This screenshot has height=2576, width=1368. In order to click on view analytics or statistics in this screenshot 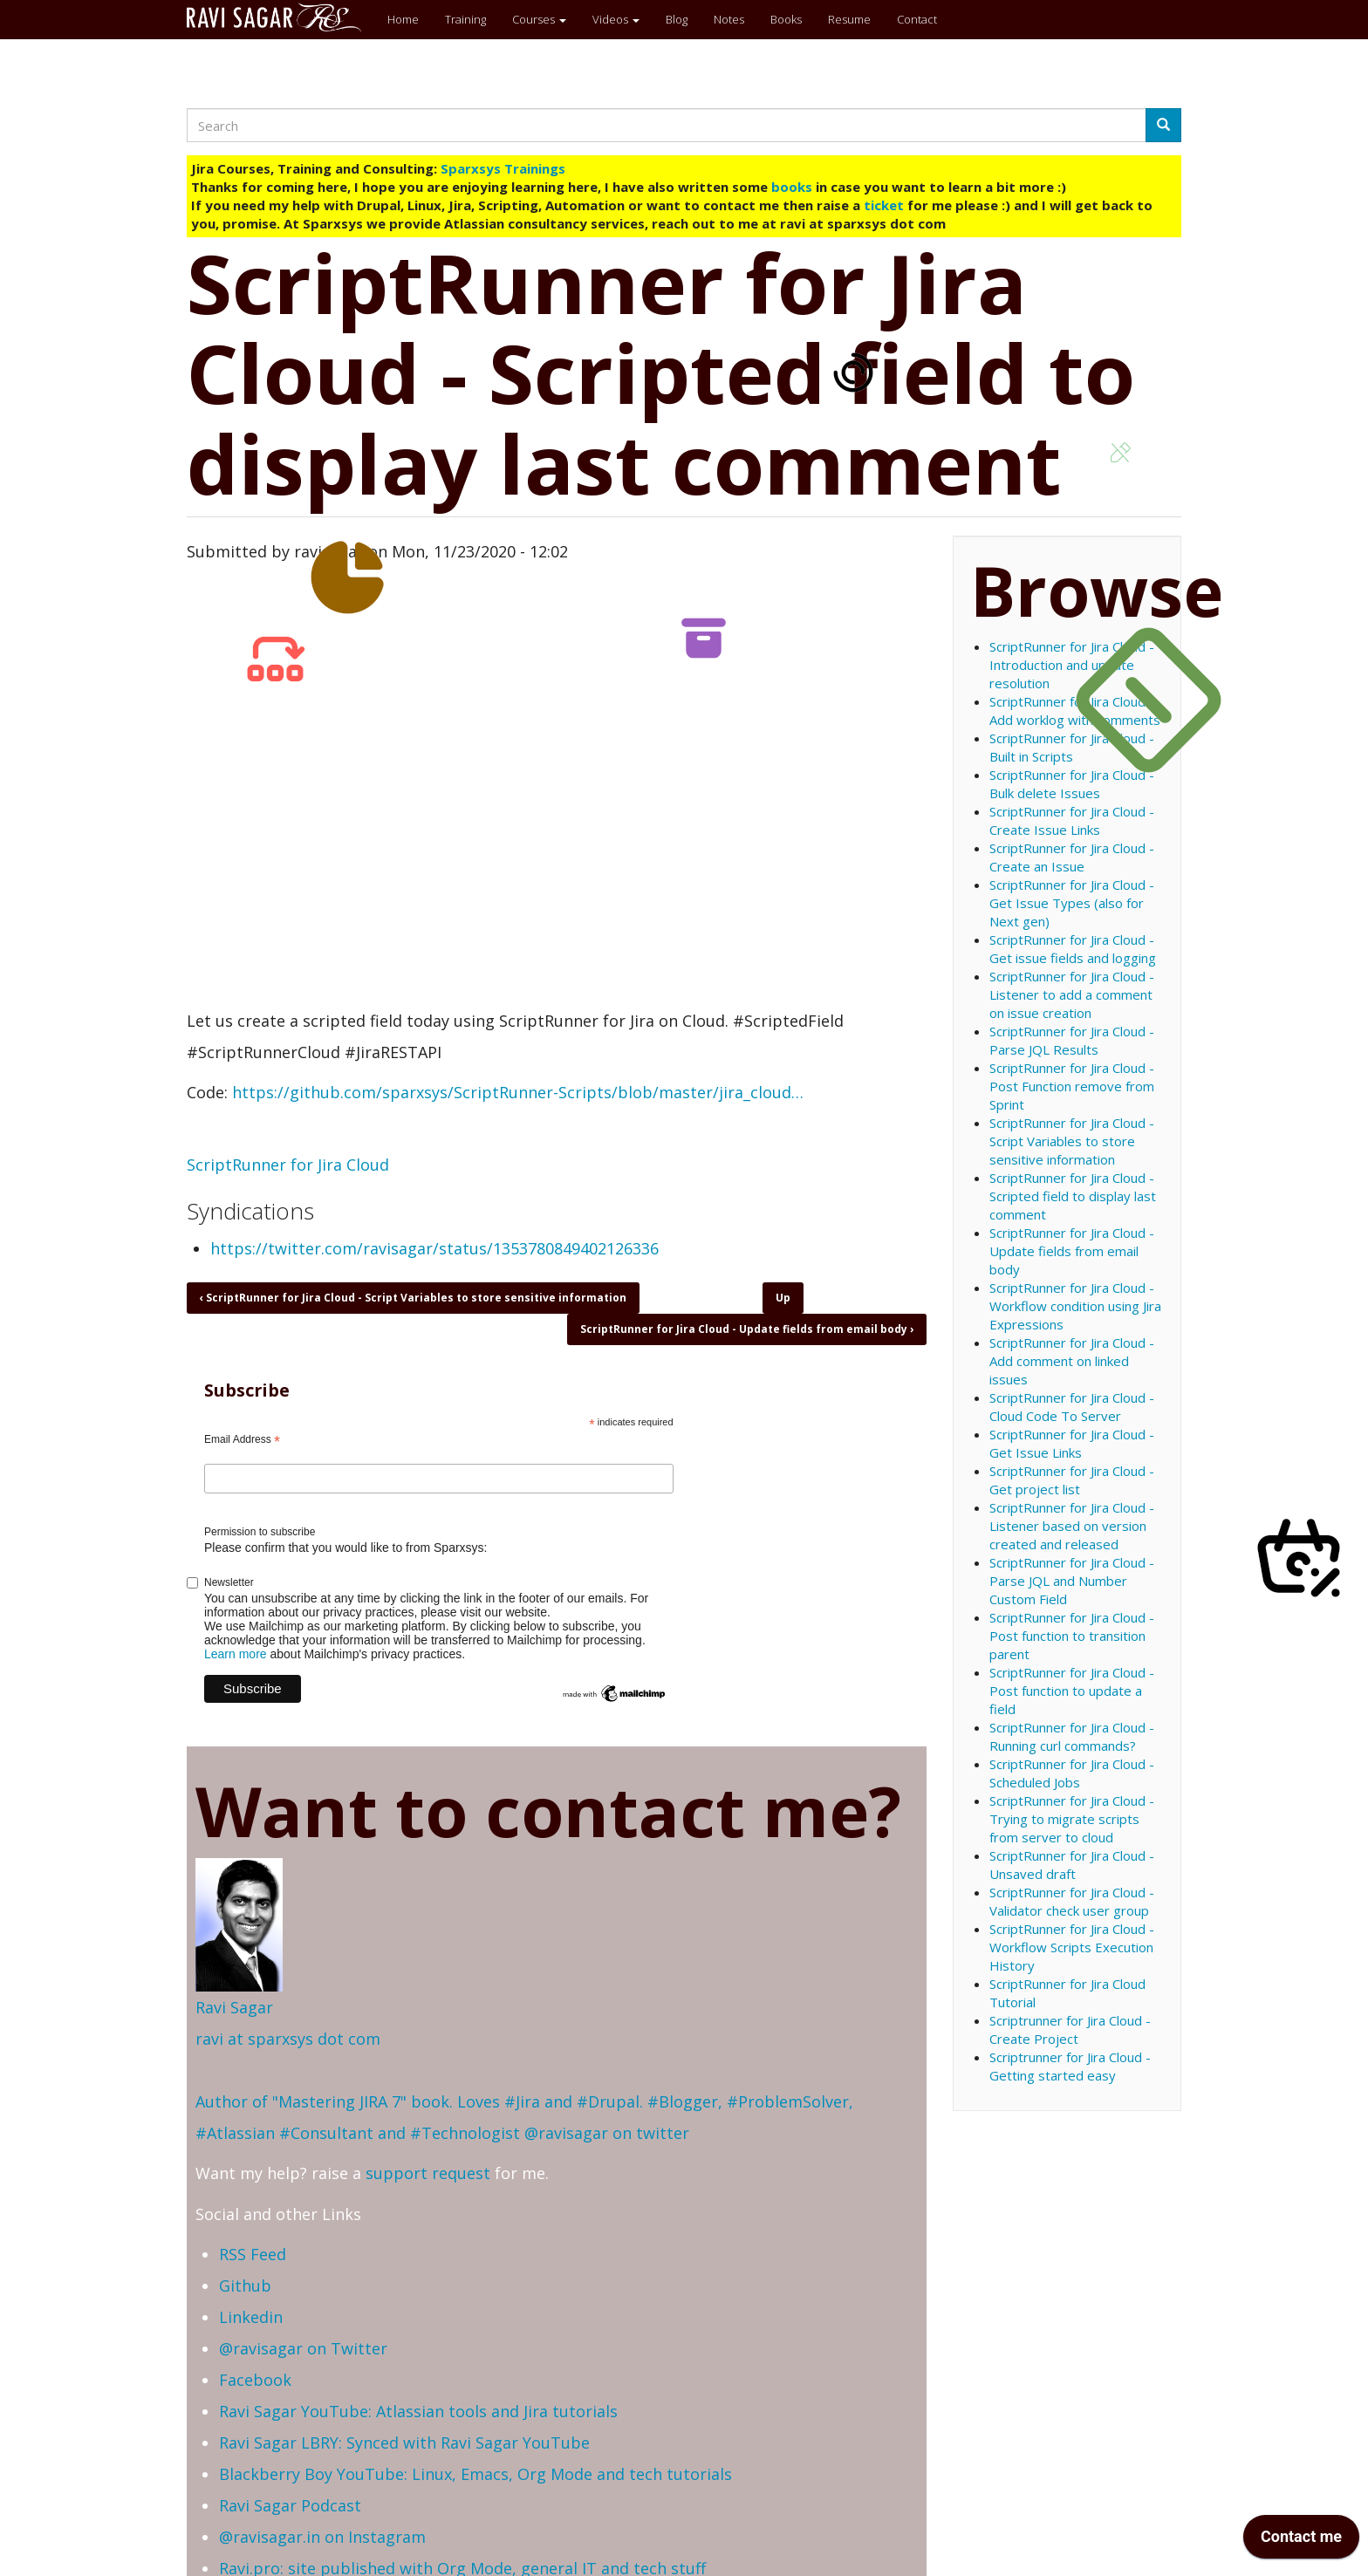, I will do `click(347, 577)`.